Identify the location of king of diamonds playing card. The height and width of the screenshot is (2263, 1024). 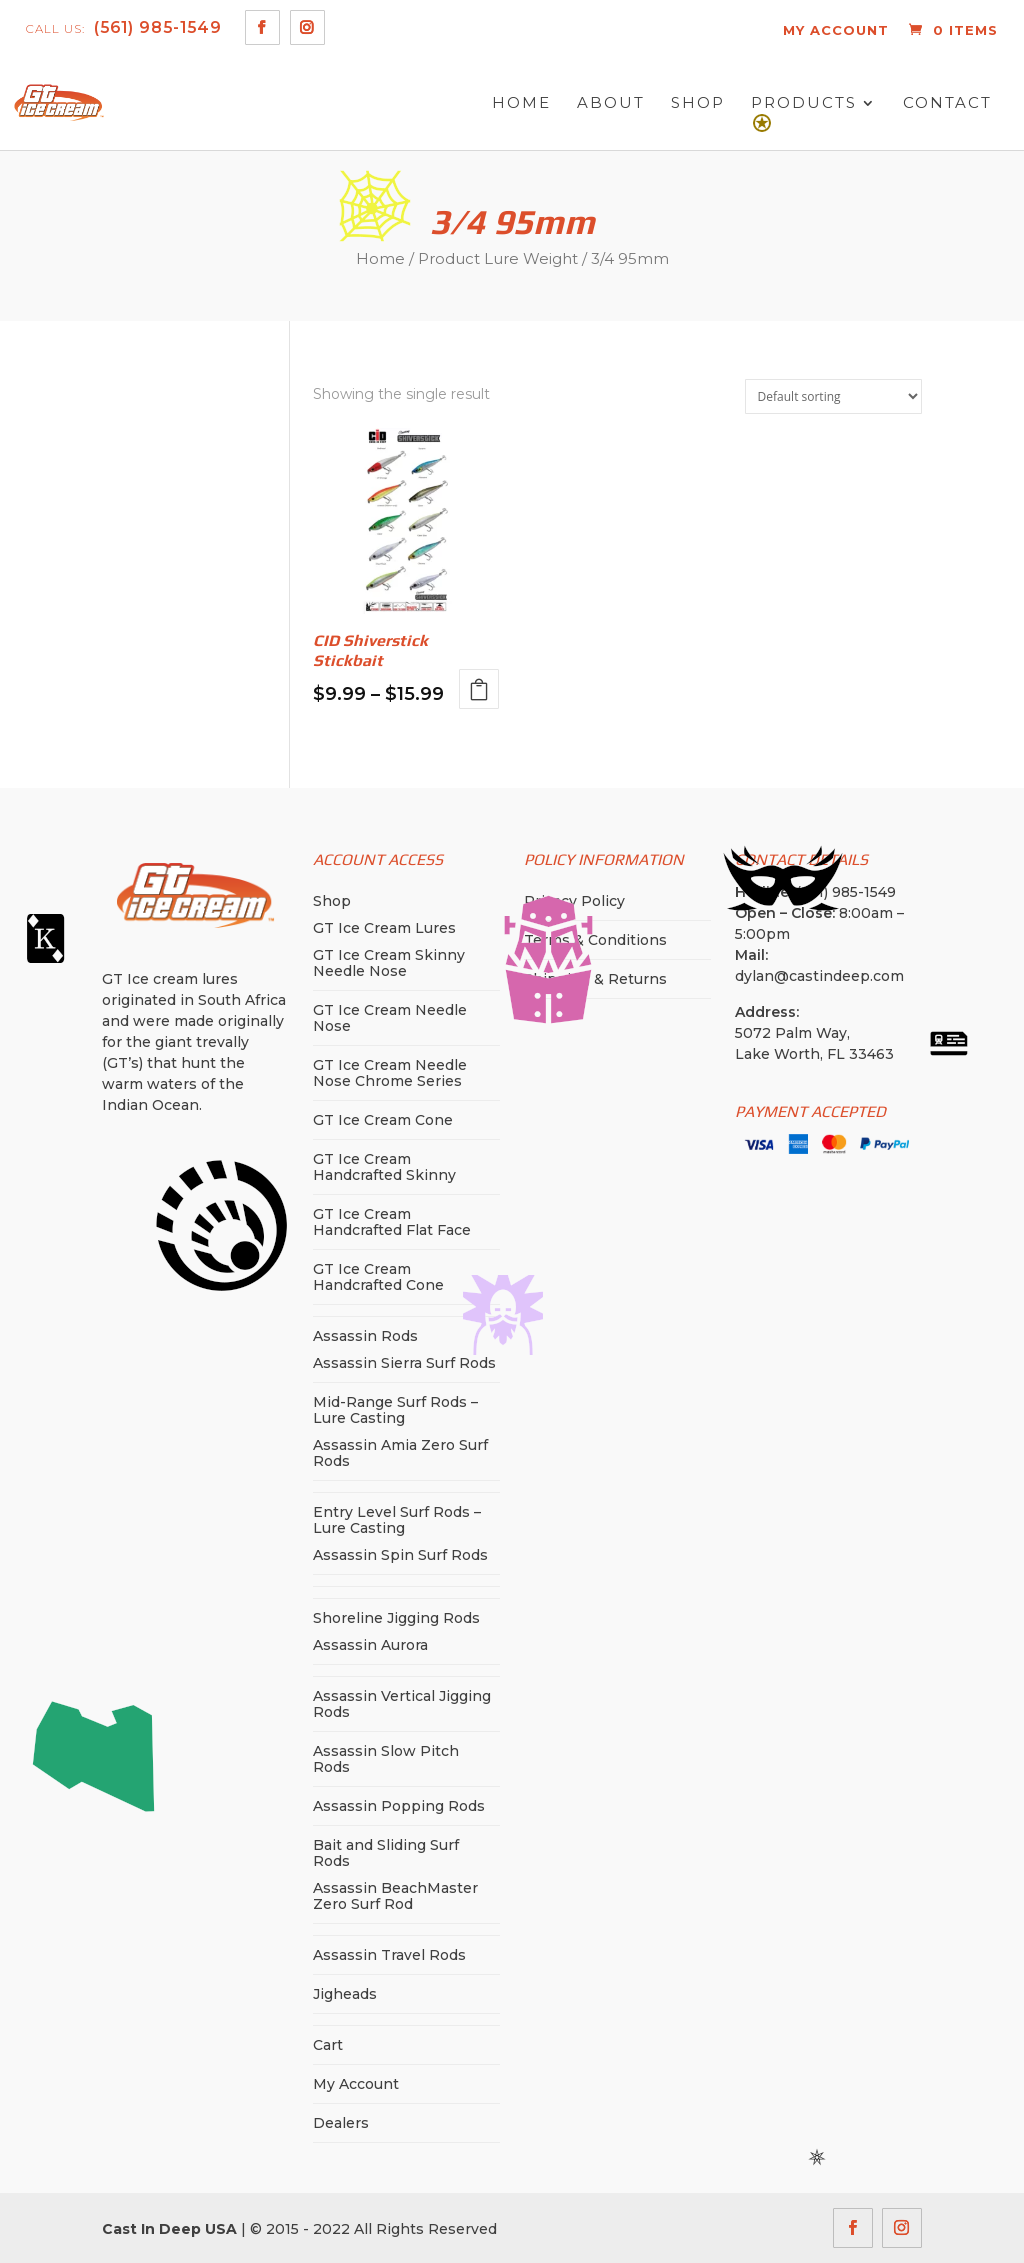
(45, 938).